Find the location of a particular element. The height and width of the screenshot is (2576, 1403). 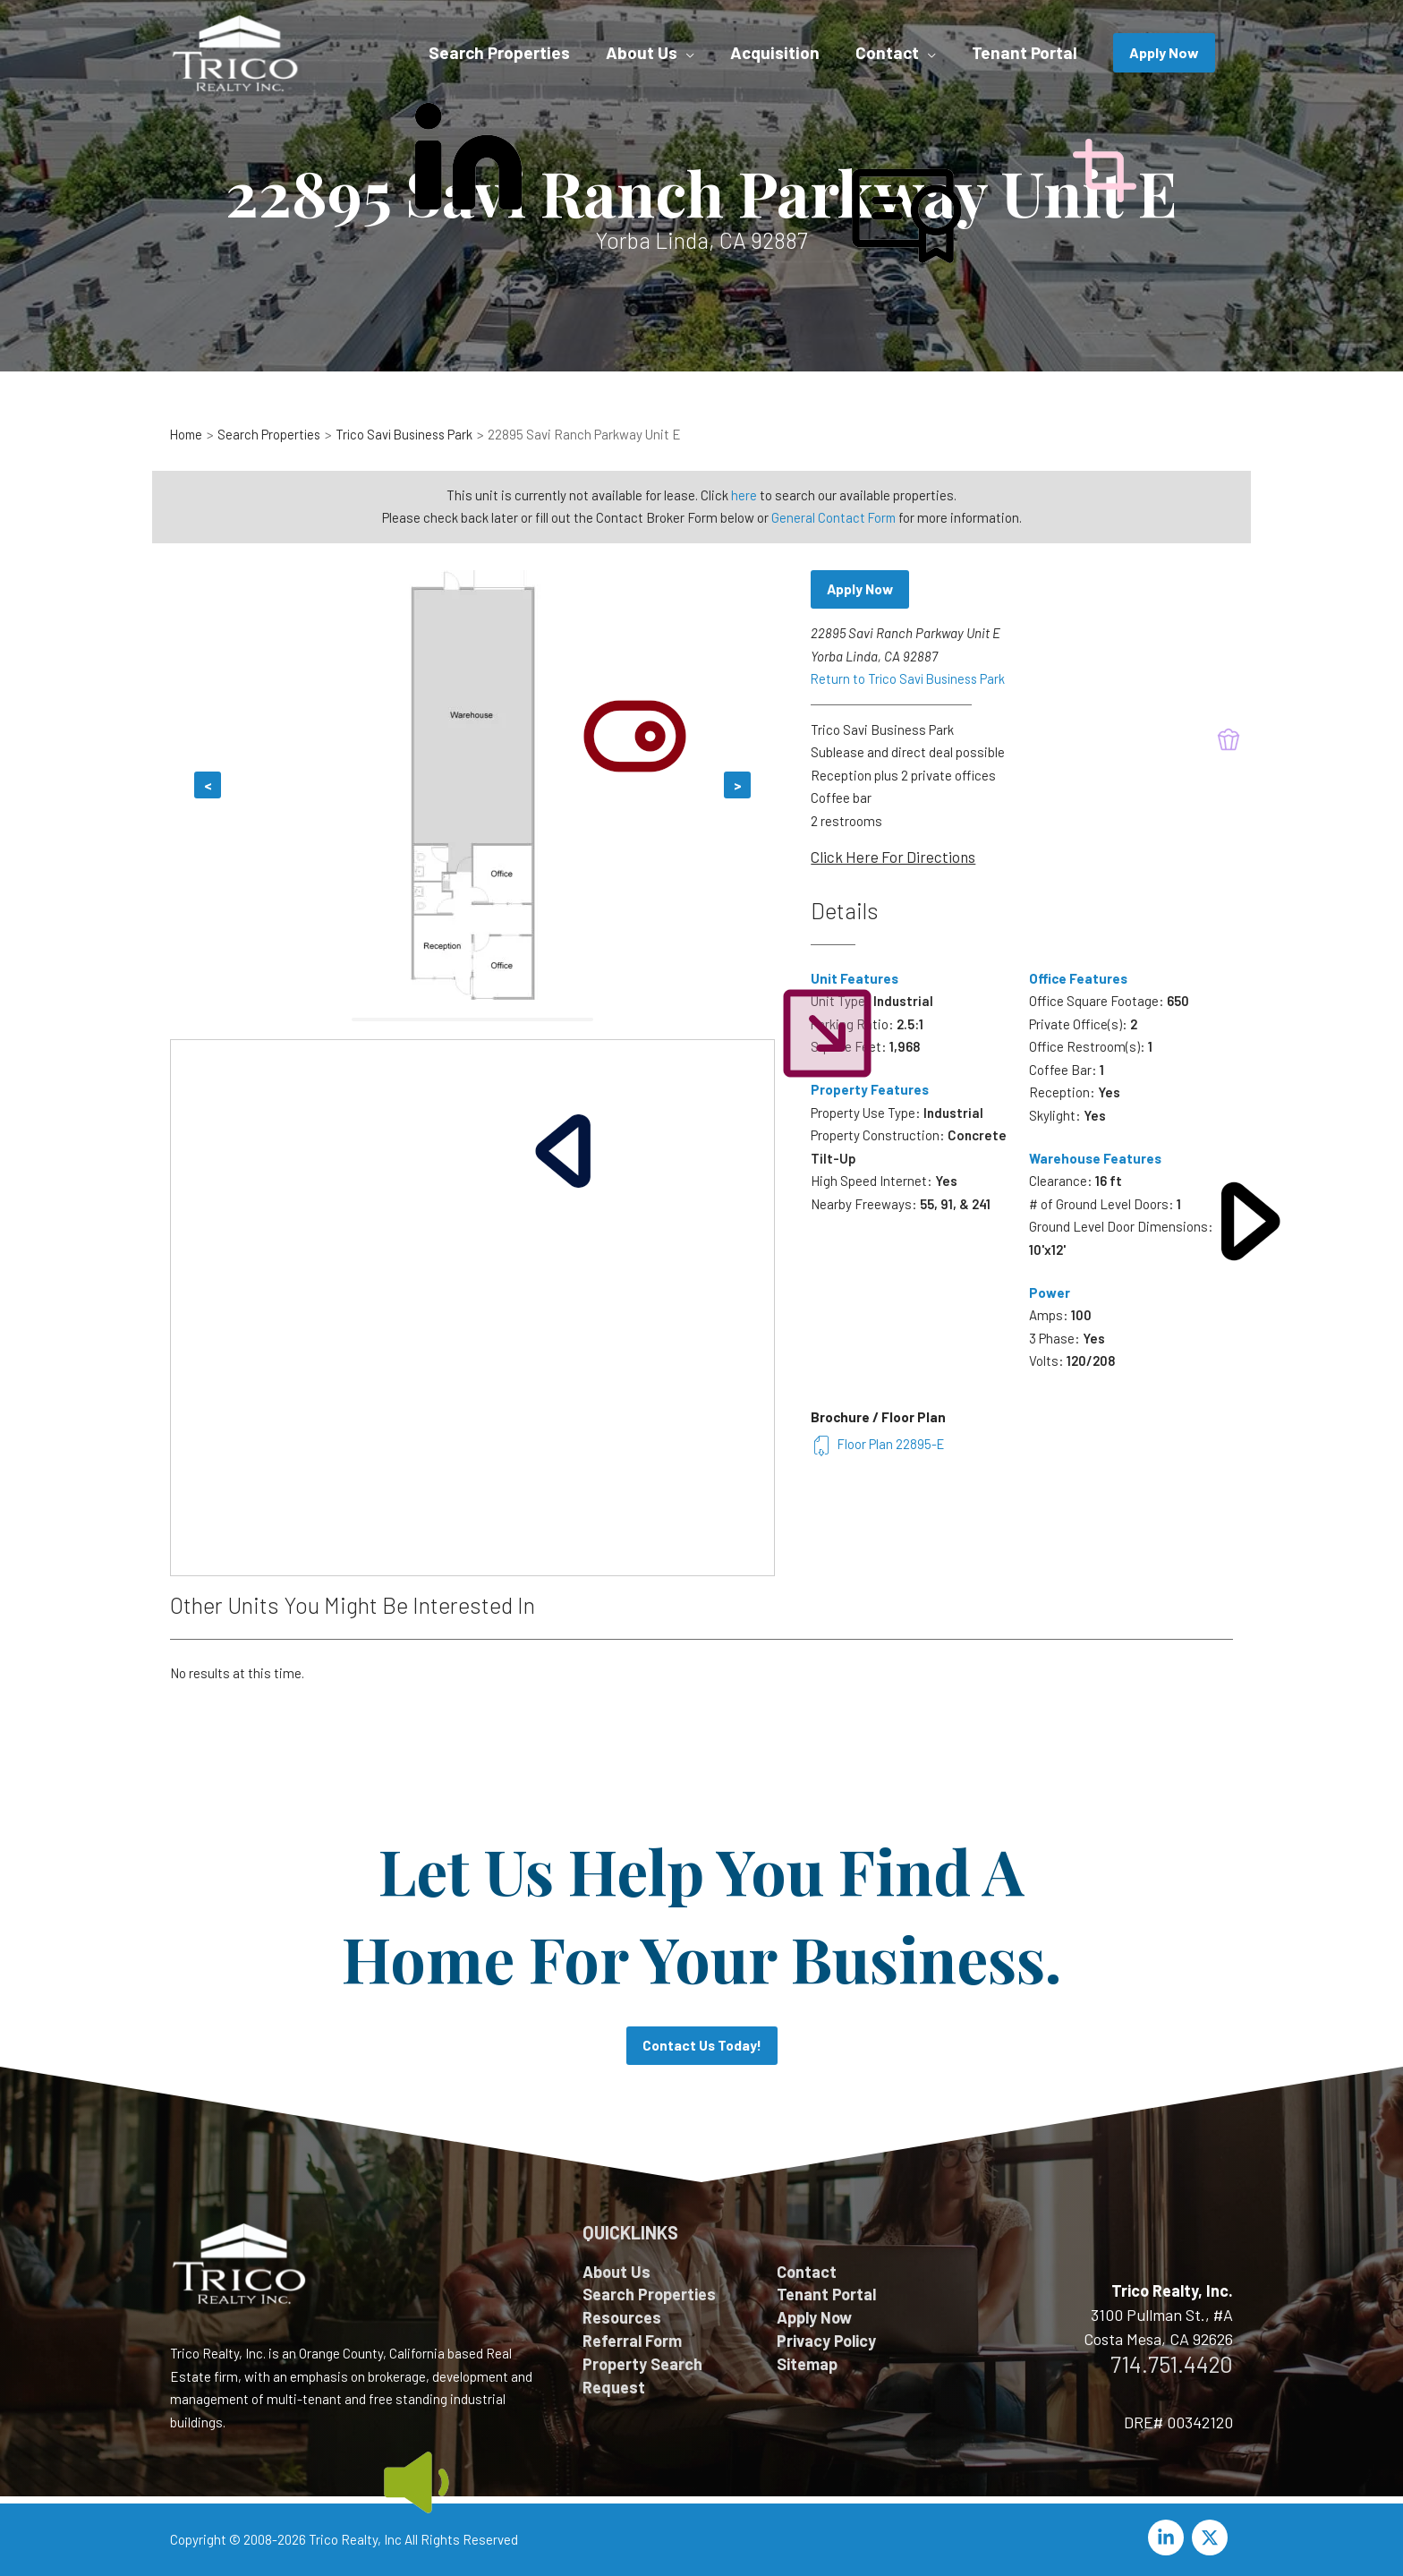

connect with LinkedIn profile is located at coordinates (468, 156).